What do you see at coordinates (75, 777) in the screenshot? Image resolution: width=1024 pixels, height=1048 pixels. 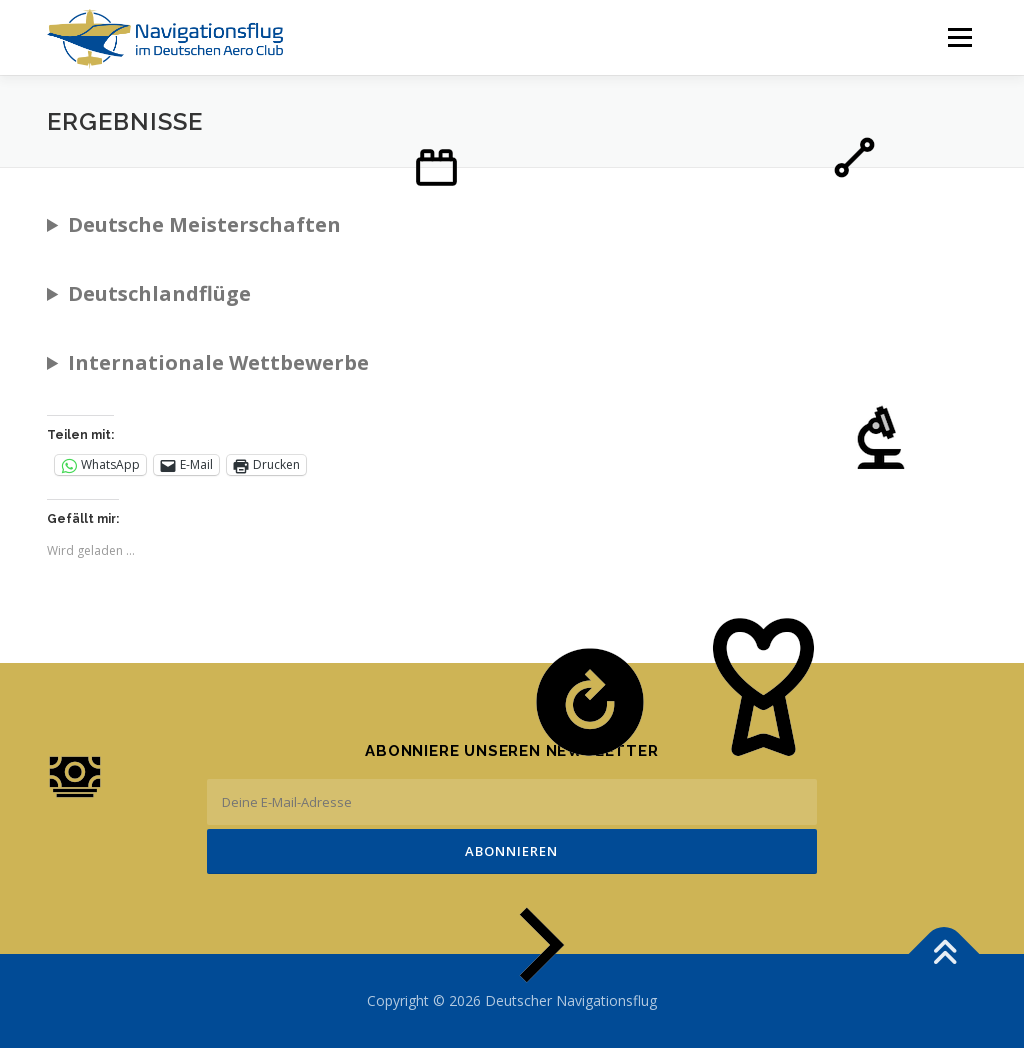 I see `view your cash balance` at bounding box center [75, 777].